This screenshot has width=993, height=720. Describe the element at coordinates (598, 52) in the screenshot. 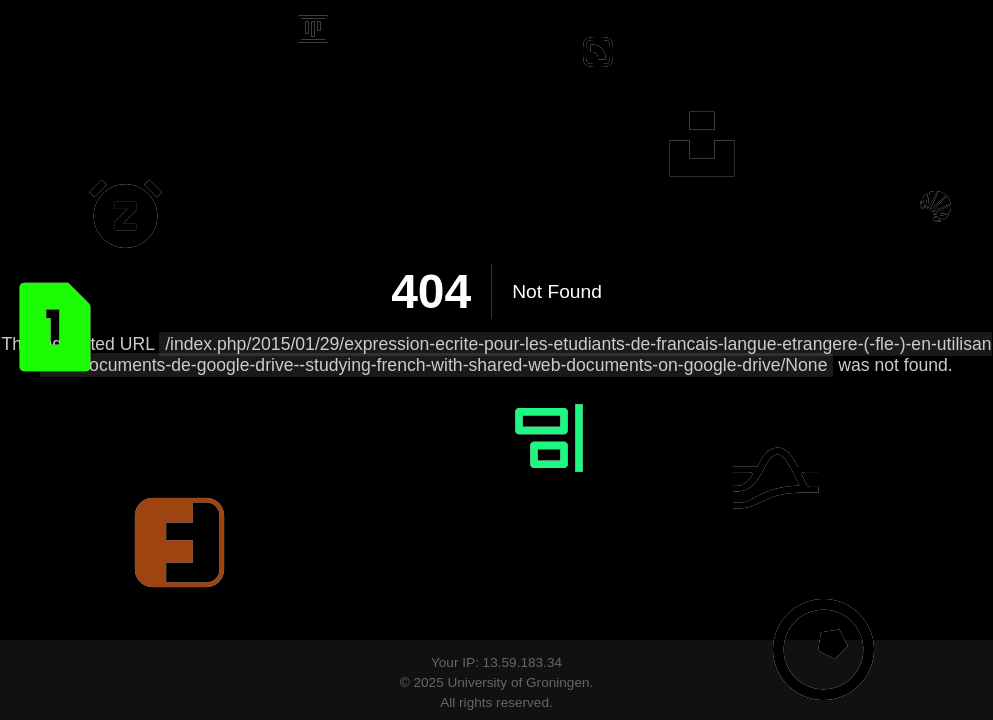

I see `open spectrum app` at that location.